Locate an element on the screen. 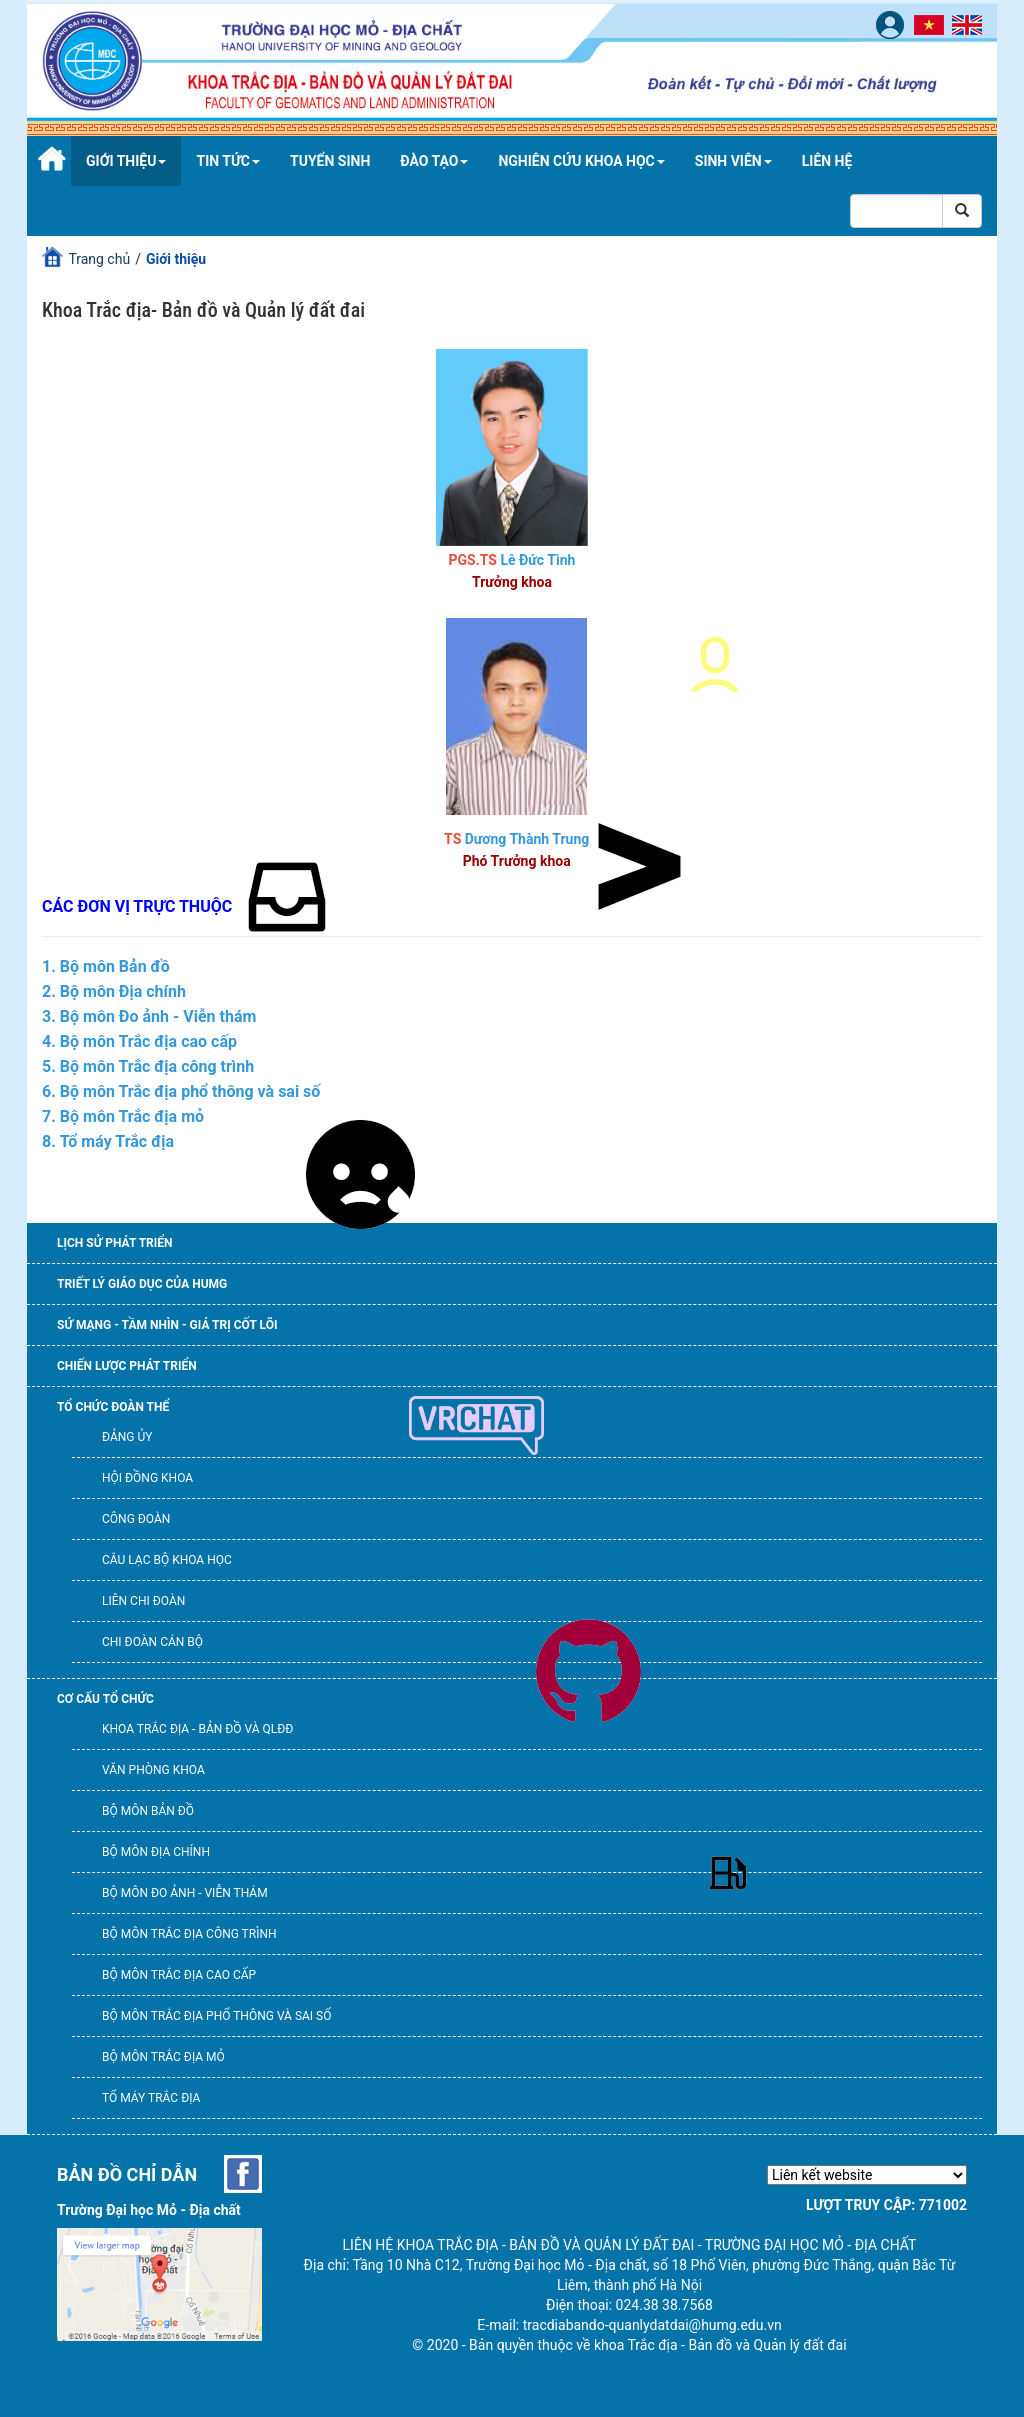 This screenshot has width=1024, height=2417. accenture company logo is located at coordinates (639, 866).